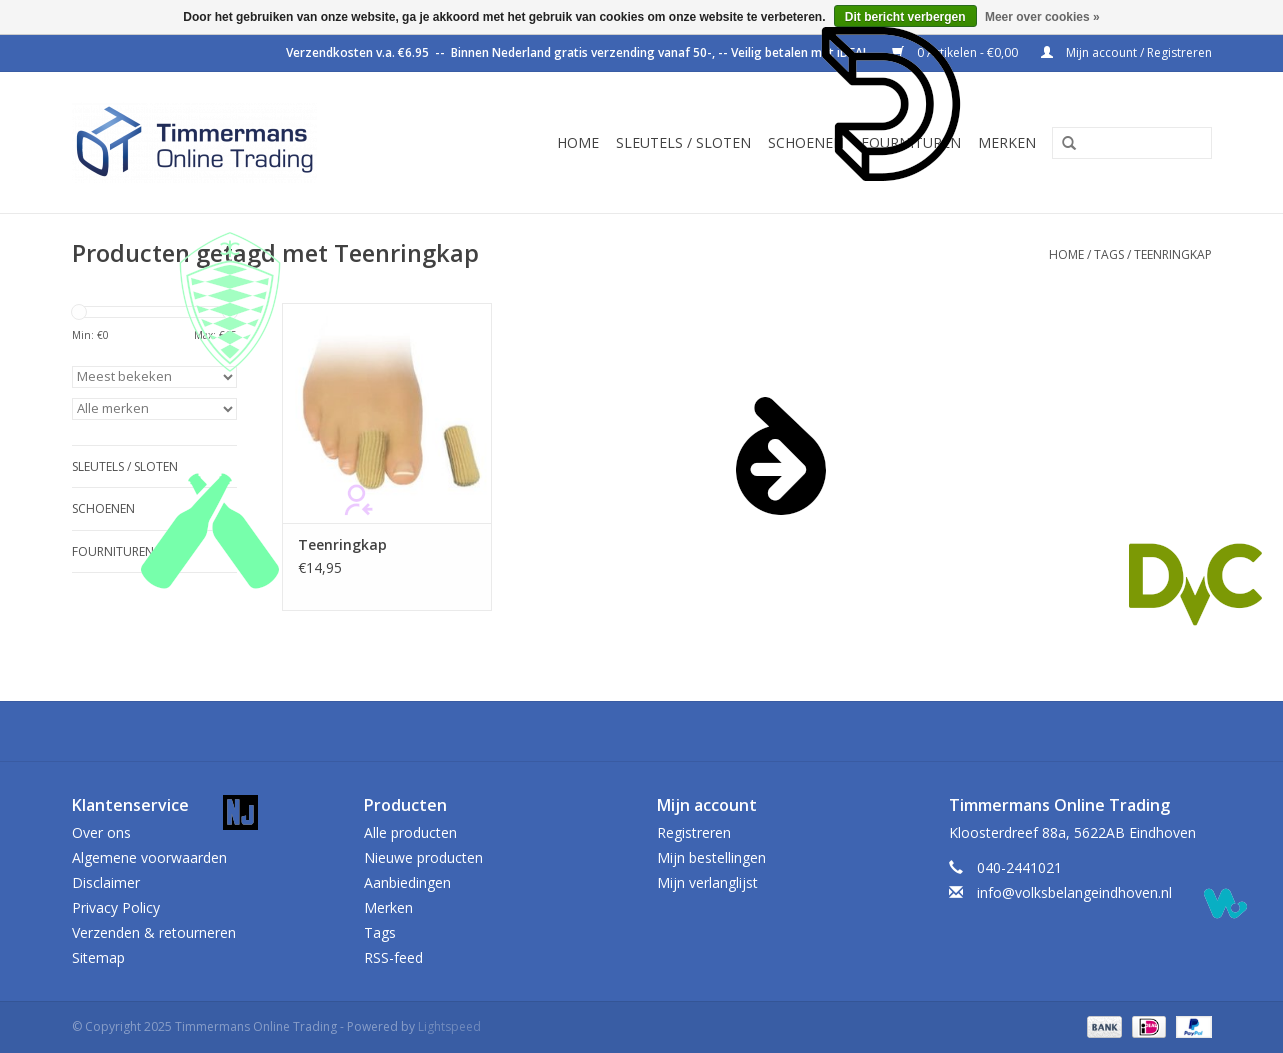 Image resolution: width=1283 pixels, height=1053 pixels. I want to click on incoming user request or invitation, so click(356, 500).